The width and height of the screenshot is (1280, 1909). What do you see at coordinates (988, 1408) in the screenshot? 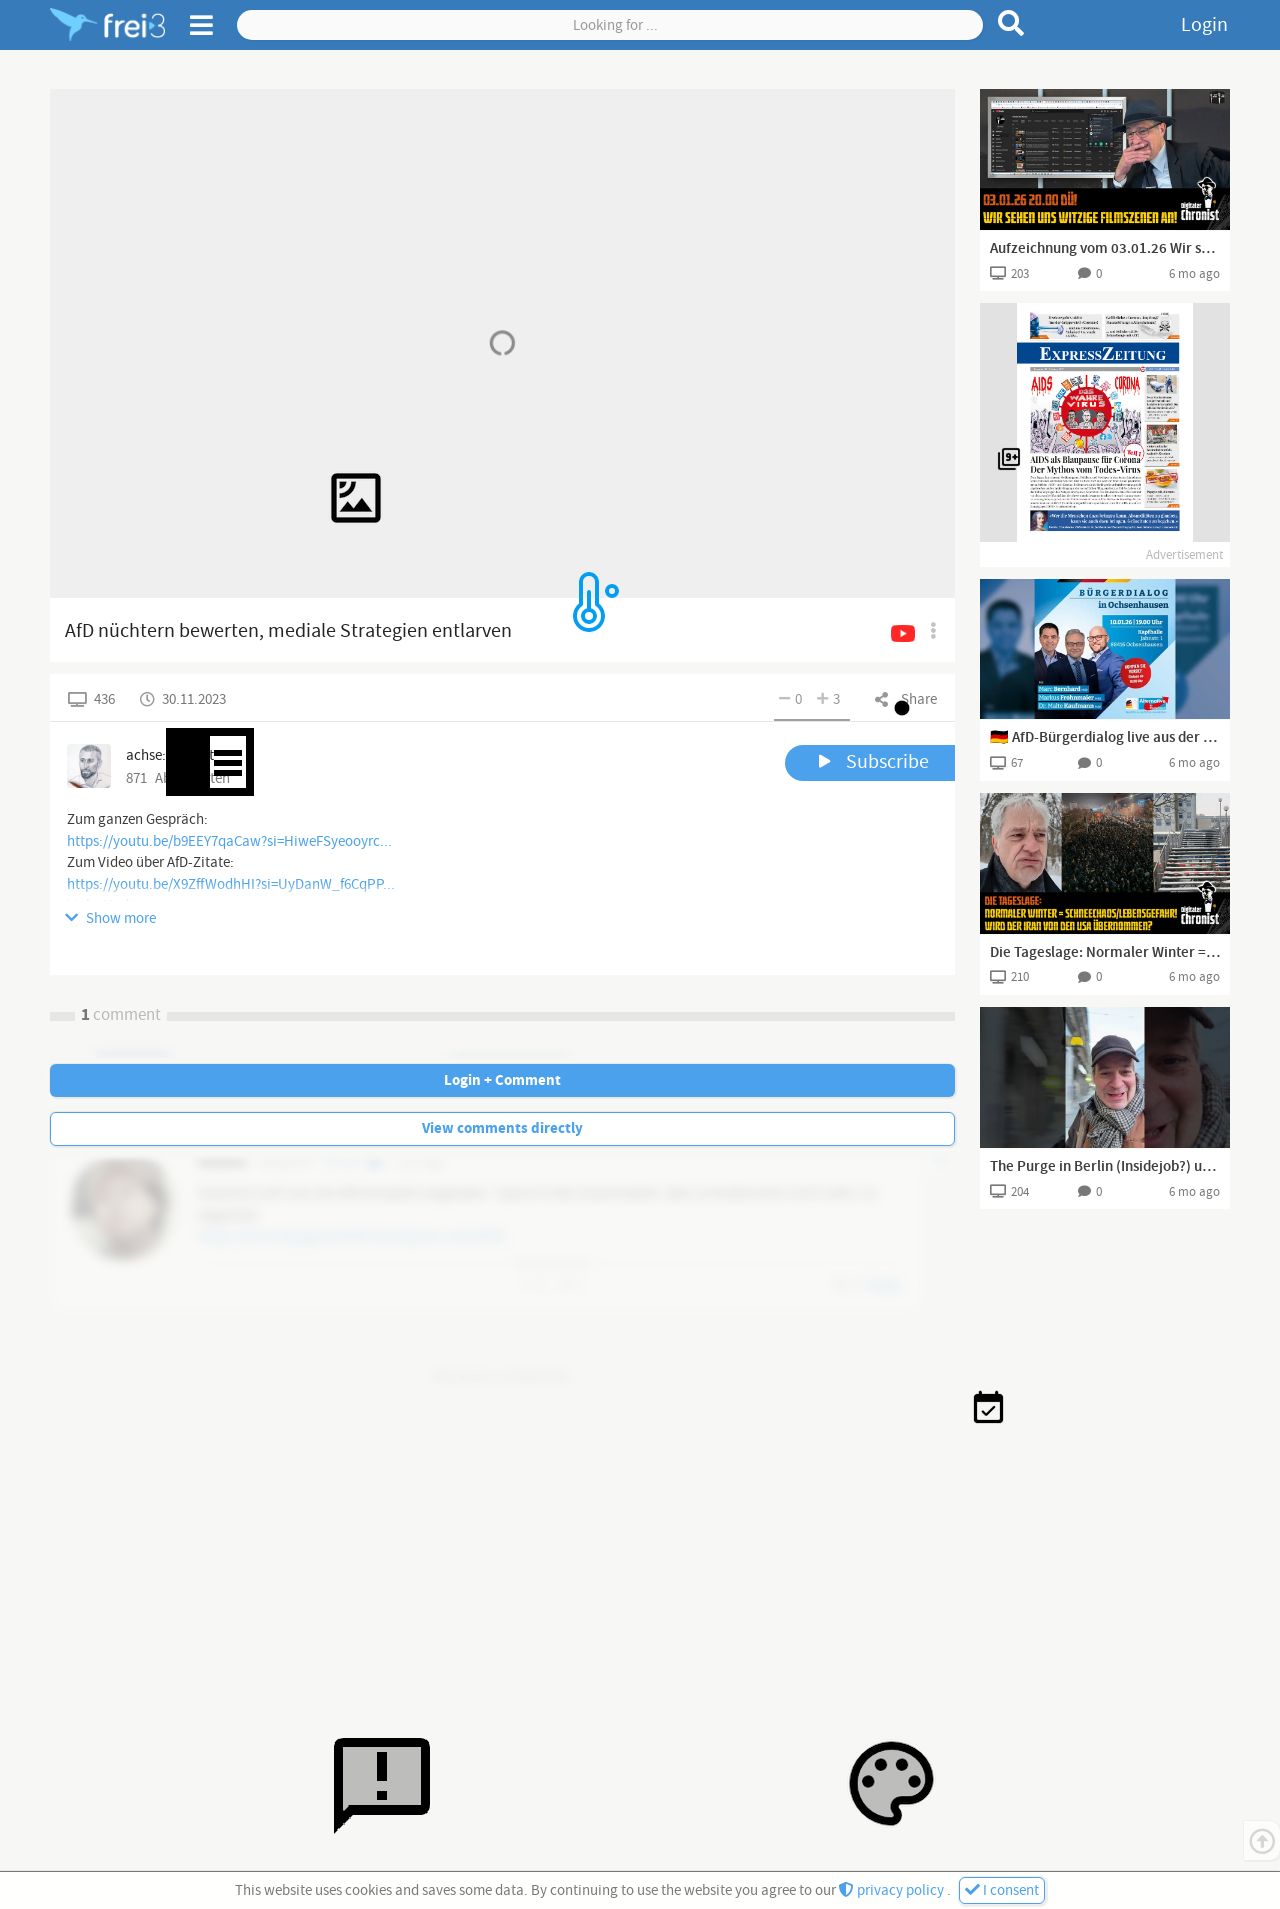
I see `confirmed calendar event` at bounding box center [988, 1408].